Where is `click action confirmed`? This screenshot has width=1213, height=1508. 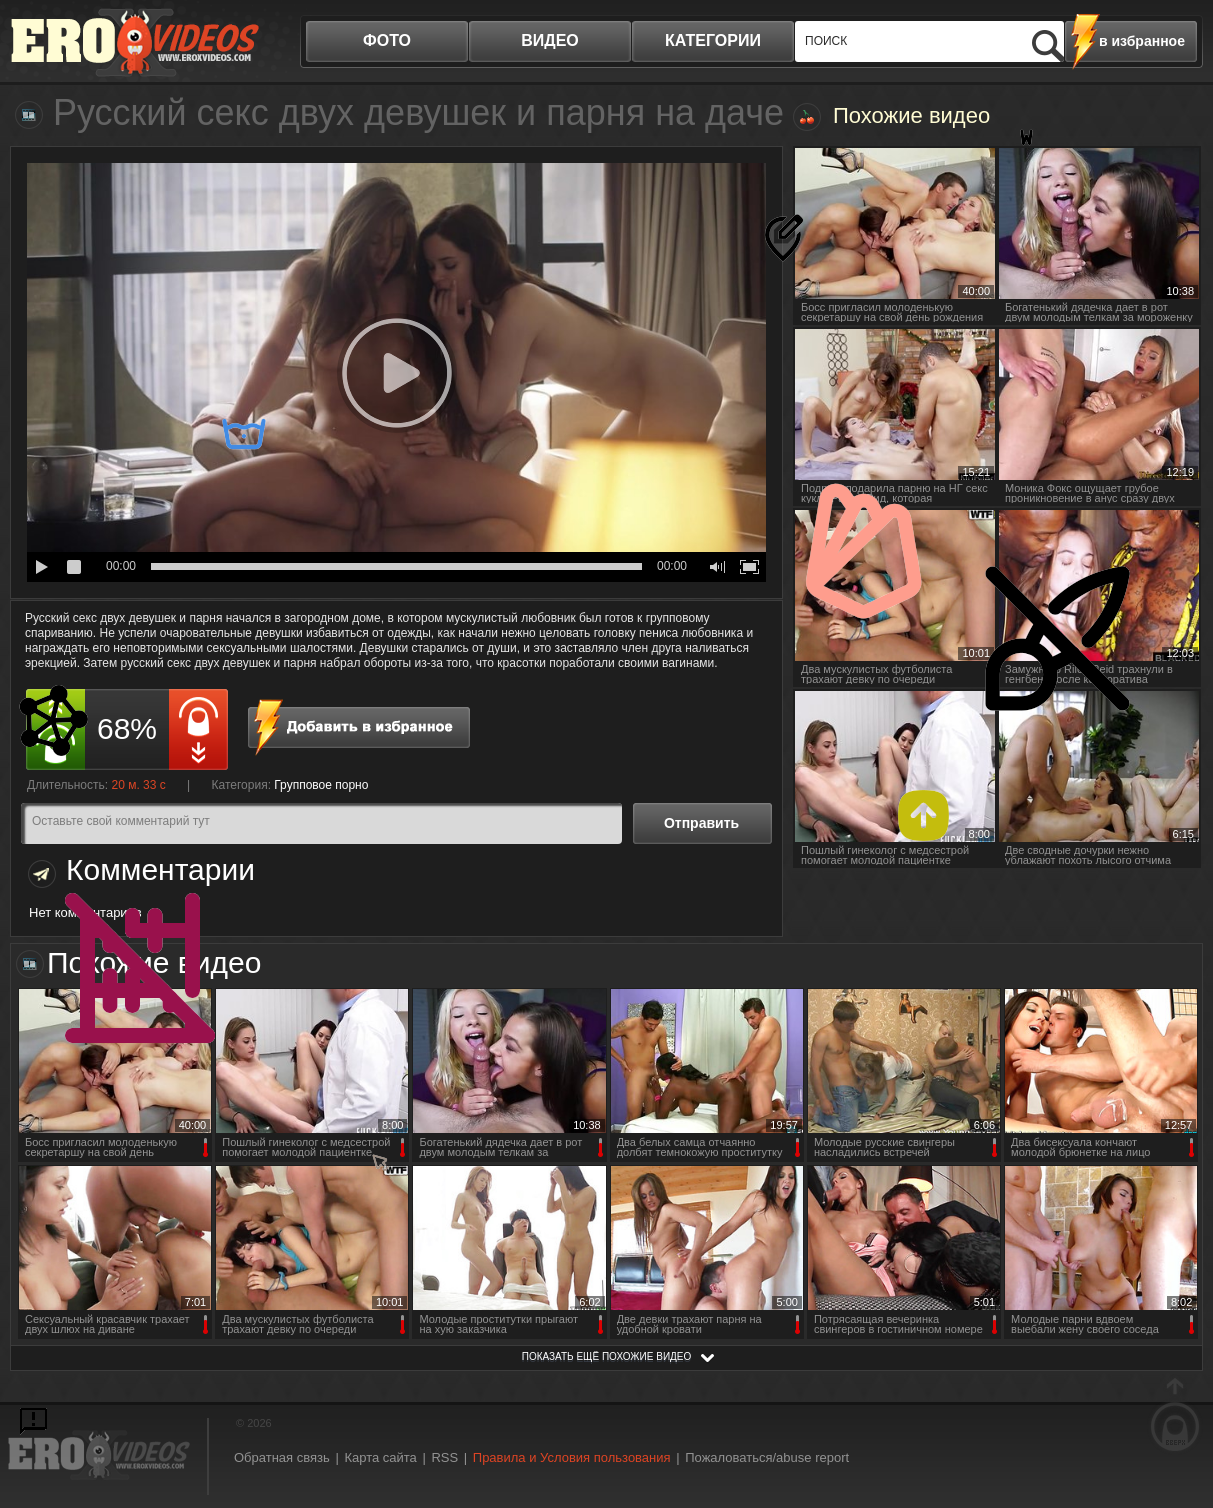 click action confirmed is located at coordinates (380, 1162).